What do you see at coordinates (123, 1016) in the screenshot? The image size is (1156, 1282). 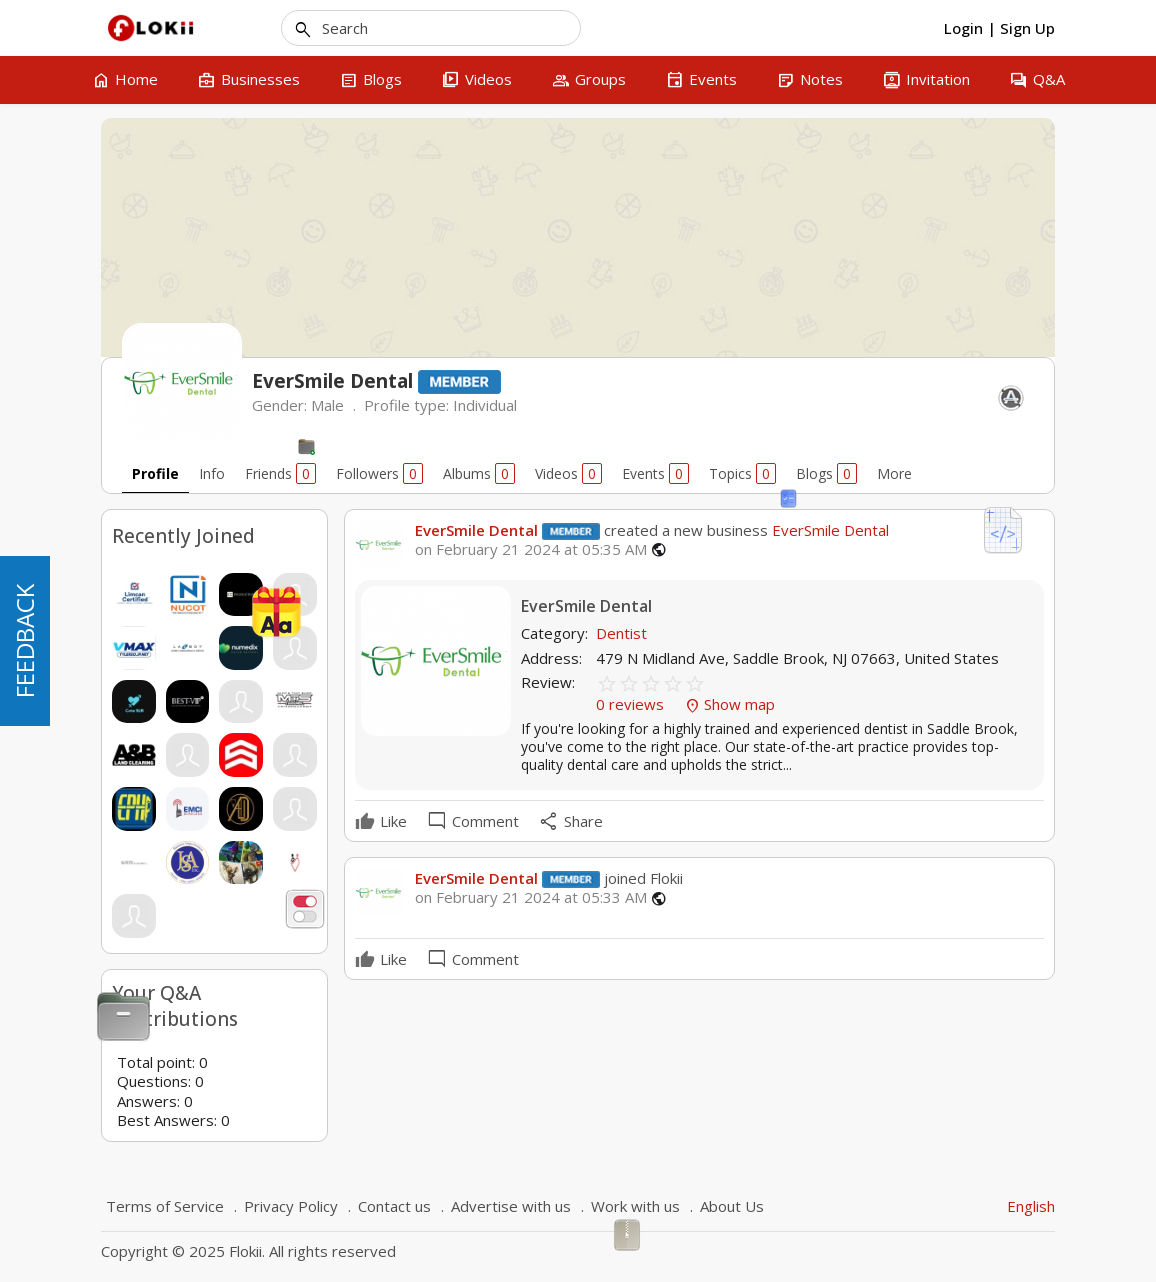 I see `open the file manager application` at bounding box center [123, 1016].